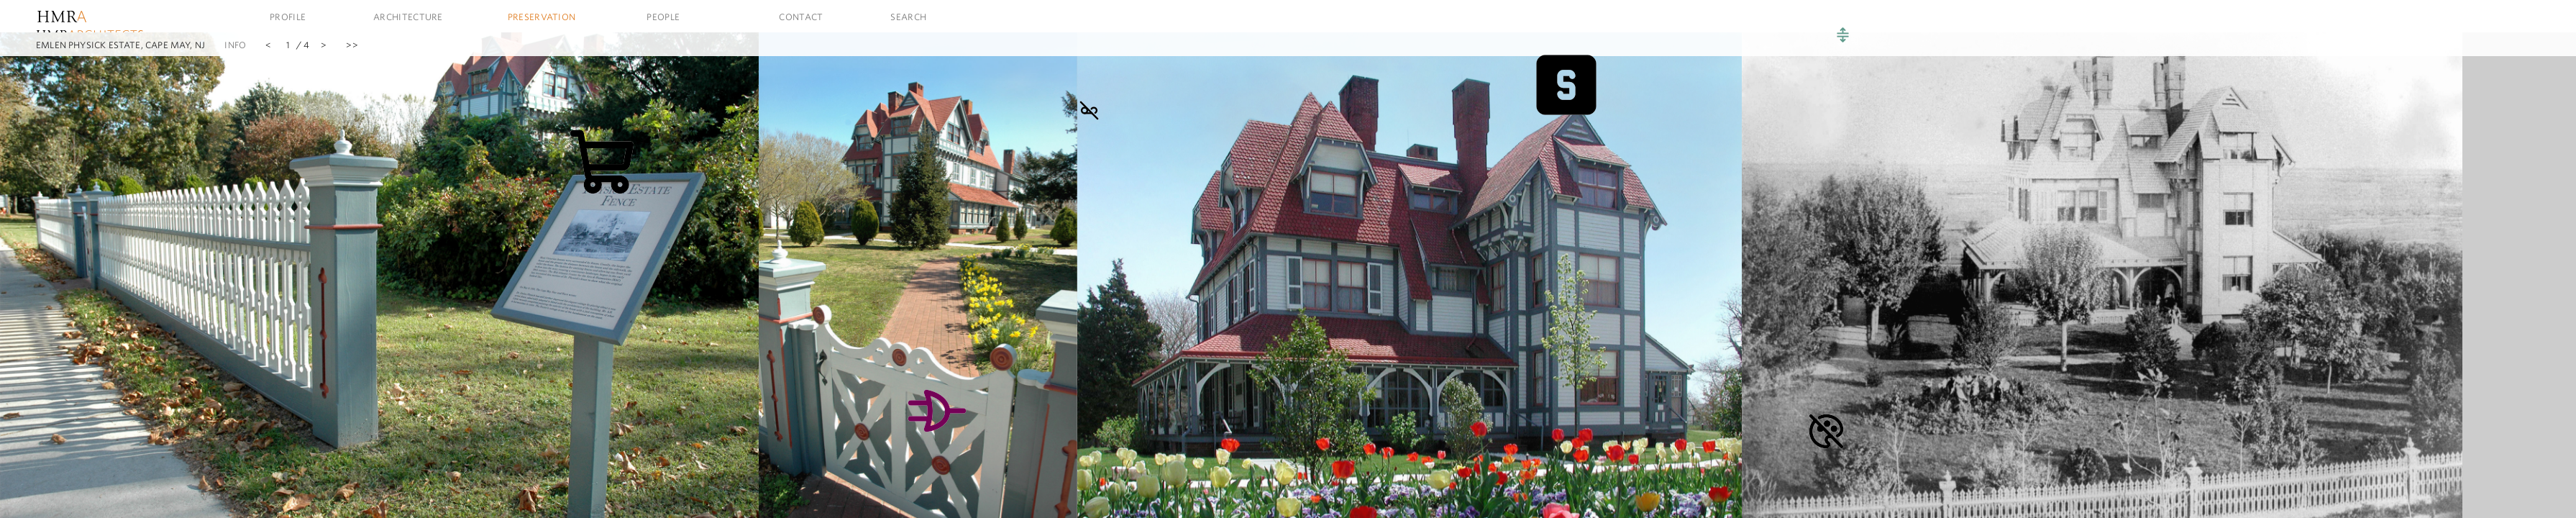  Describe the element at coordinates (1566, 85) in the screenshot. I see `indicates a section or item labeled "S"` at that location.